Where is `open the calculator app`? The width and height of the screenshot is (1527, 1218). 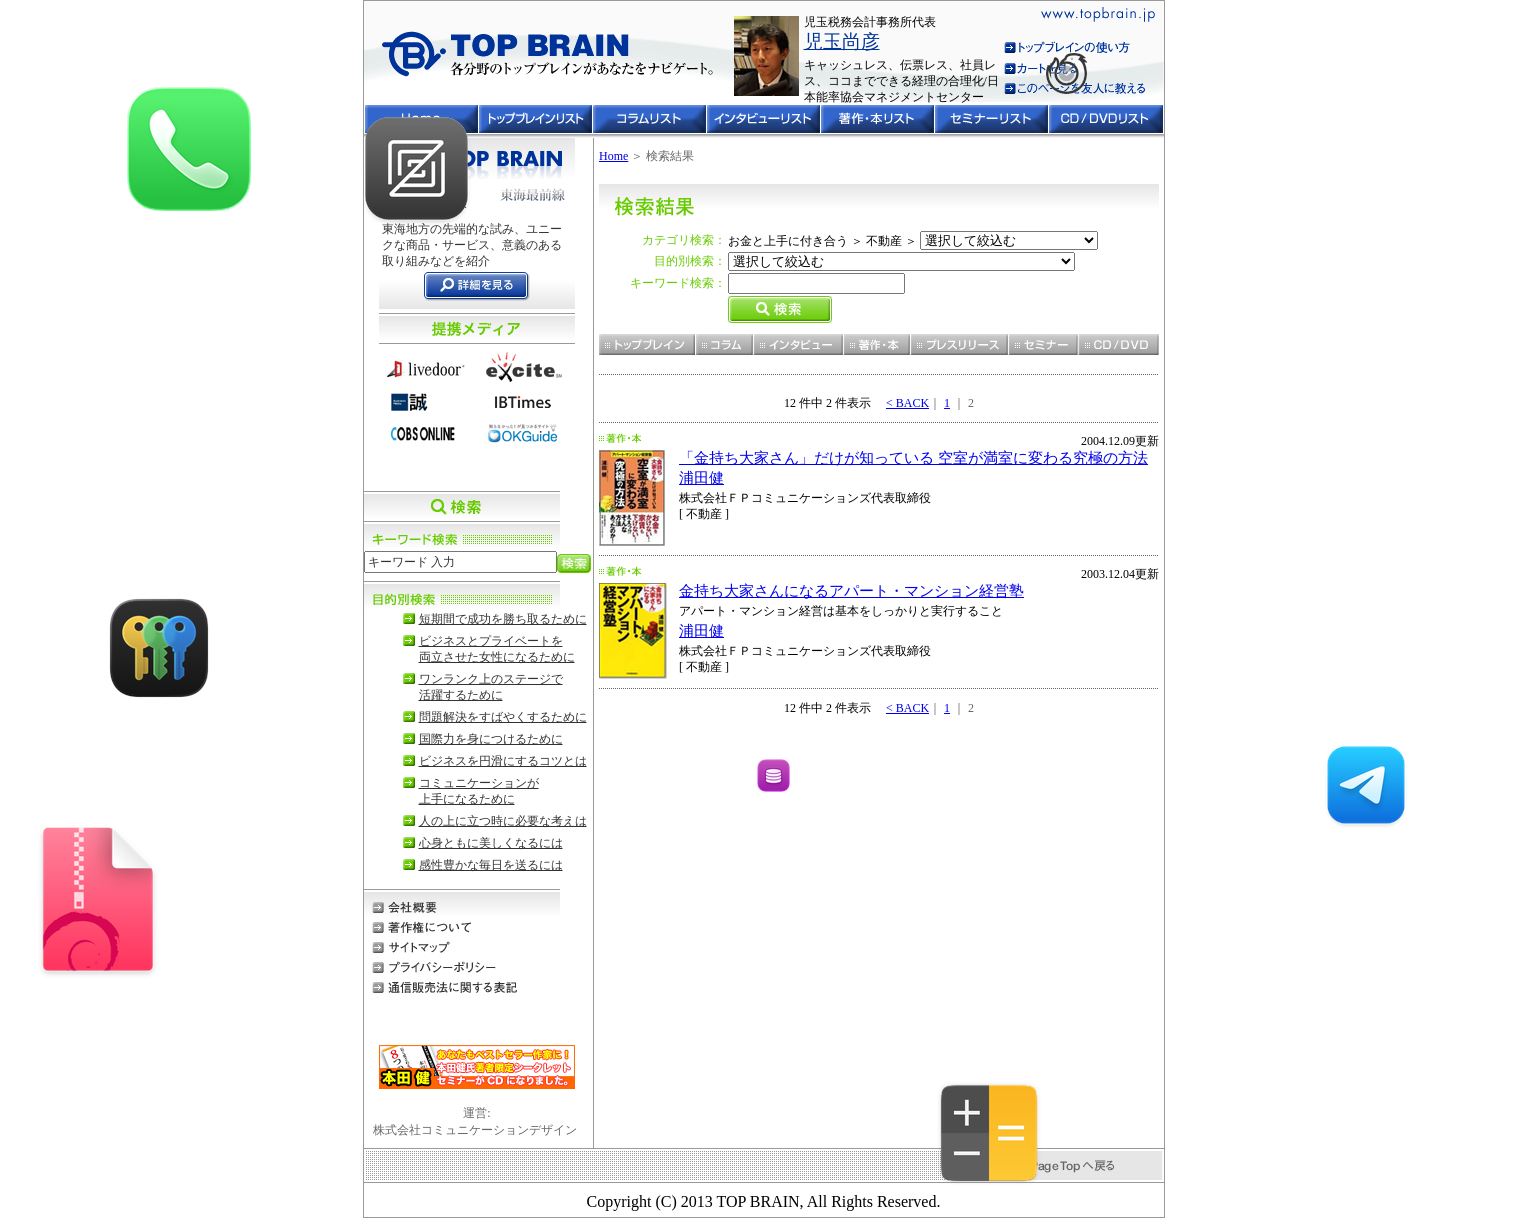 open the calculator app is located at coordinates (989, 1133).